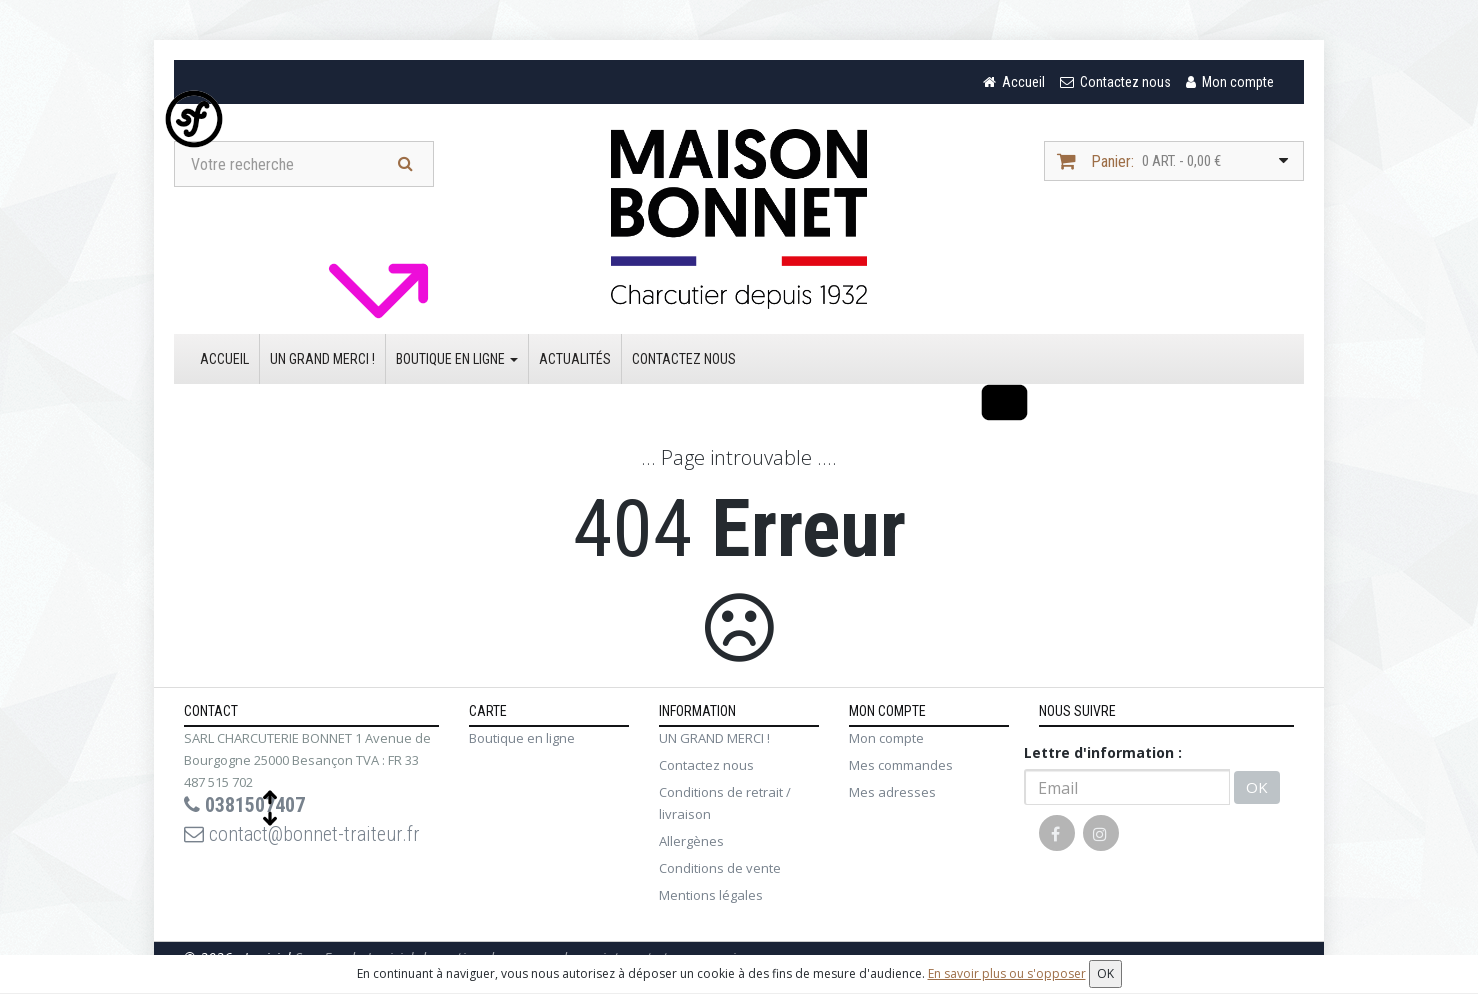 This screenshot has height=994, width=1478. I want to click on drag to reorder items vertically, so click(270, 808).